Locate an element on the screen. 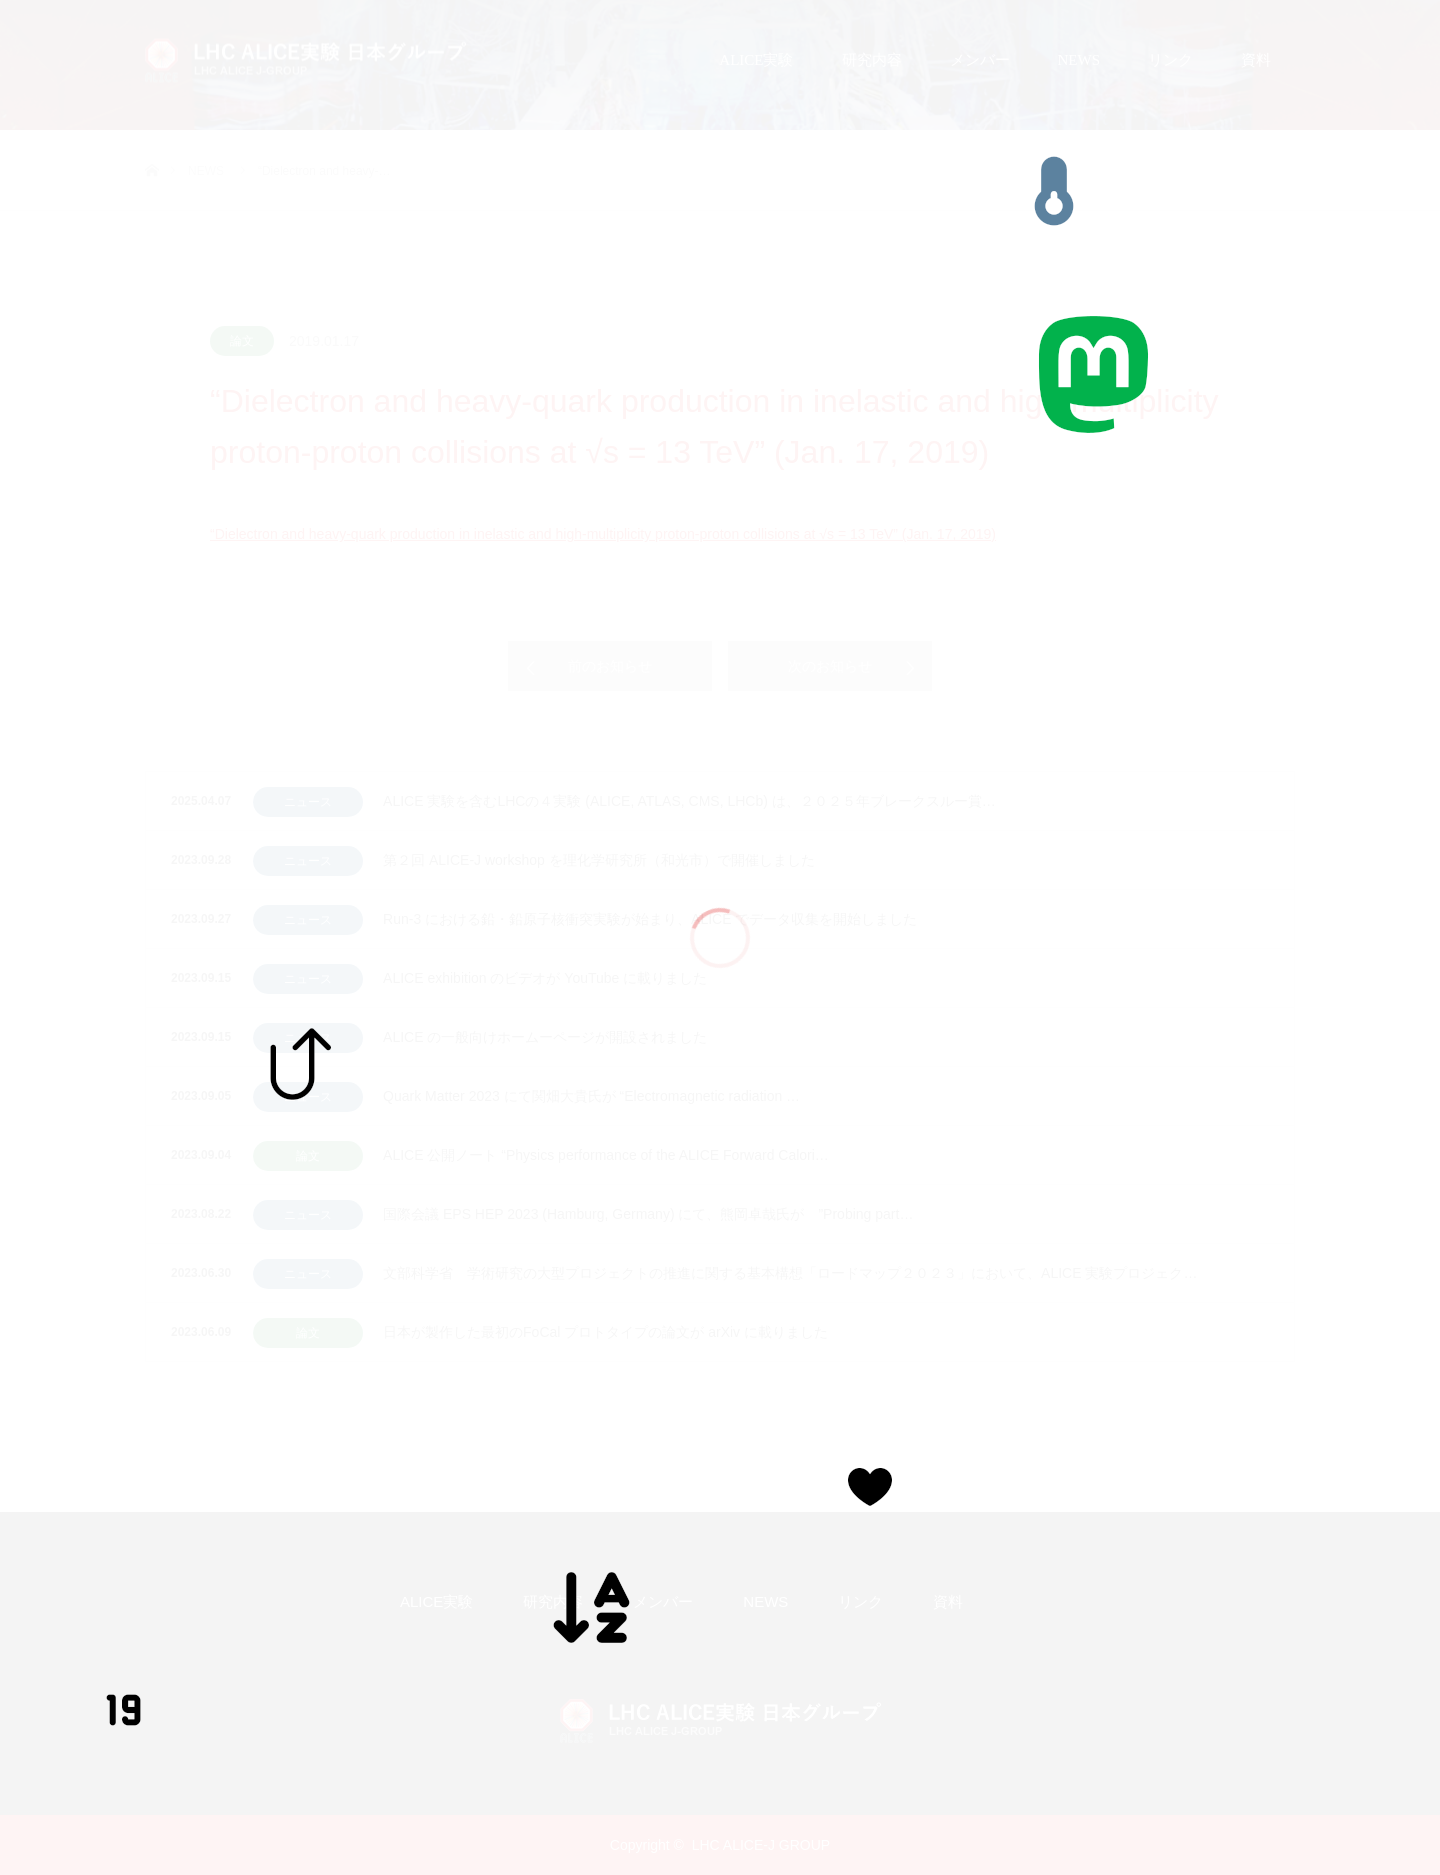 This screenshot has width=1440, height=1875. indicates low temperature reading is located at coordinates (1054, 191).